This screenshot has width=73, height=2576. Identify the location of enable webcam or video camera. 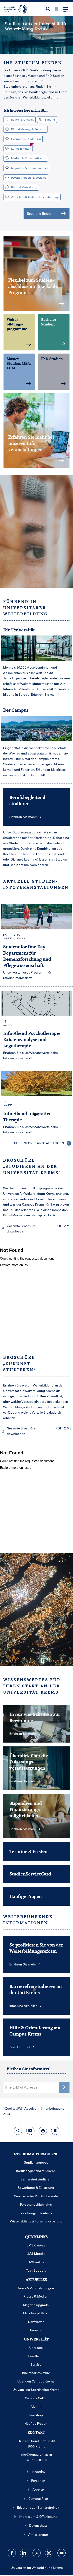
(34, 1990).